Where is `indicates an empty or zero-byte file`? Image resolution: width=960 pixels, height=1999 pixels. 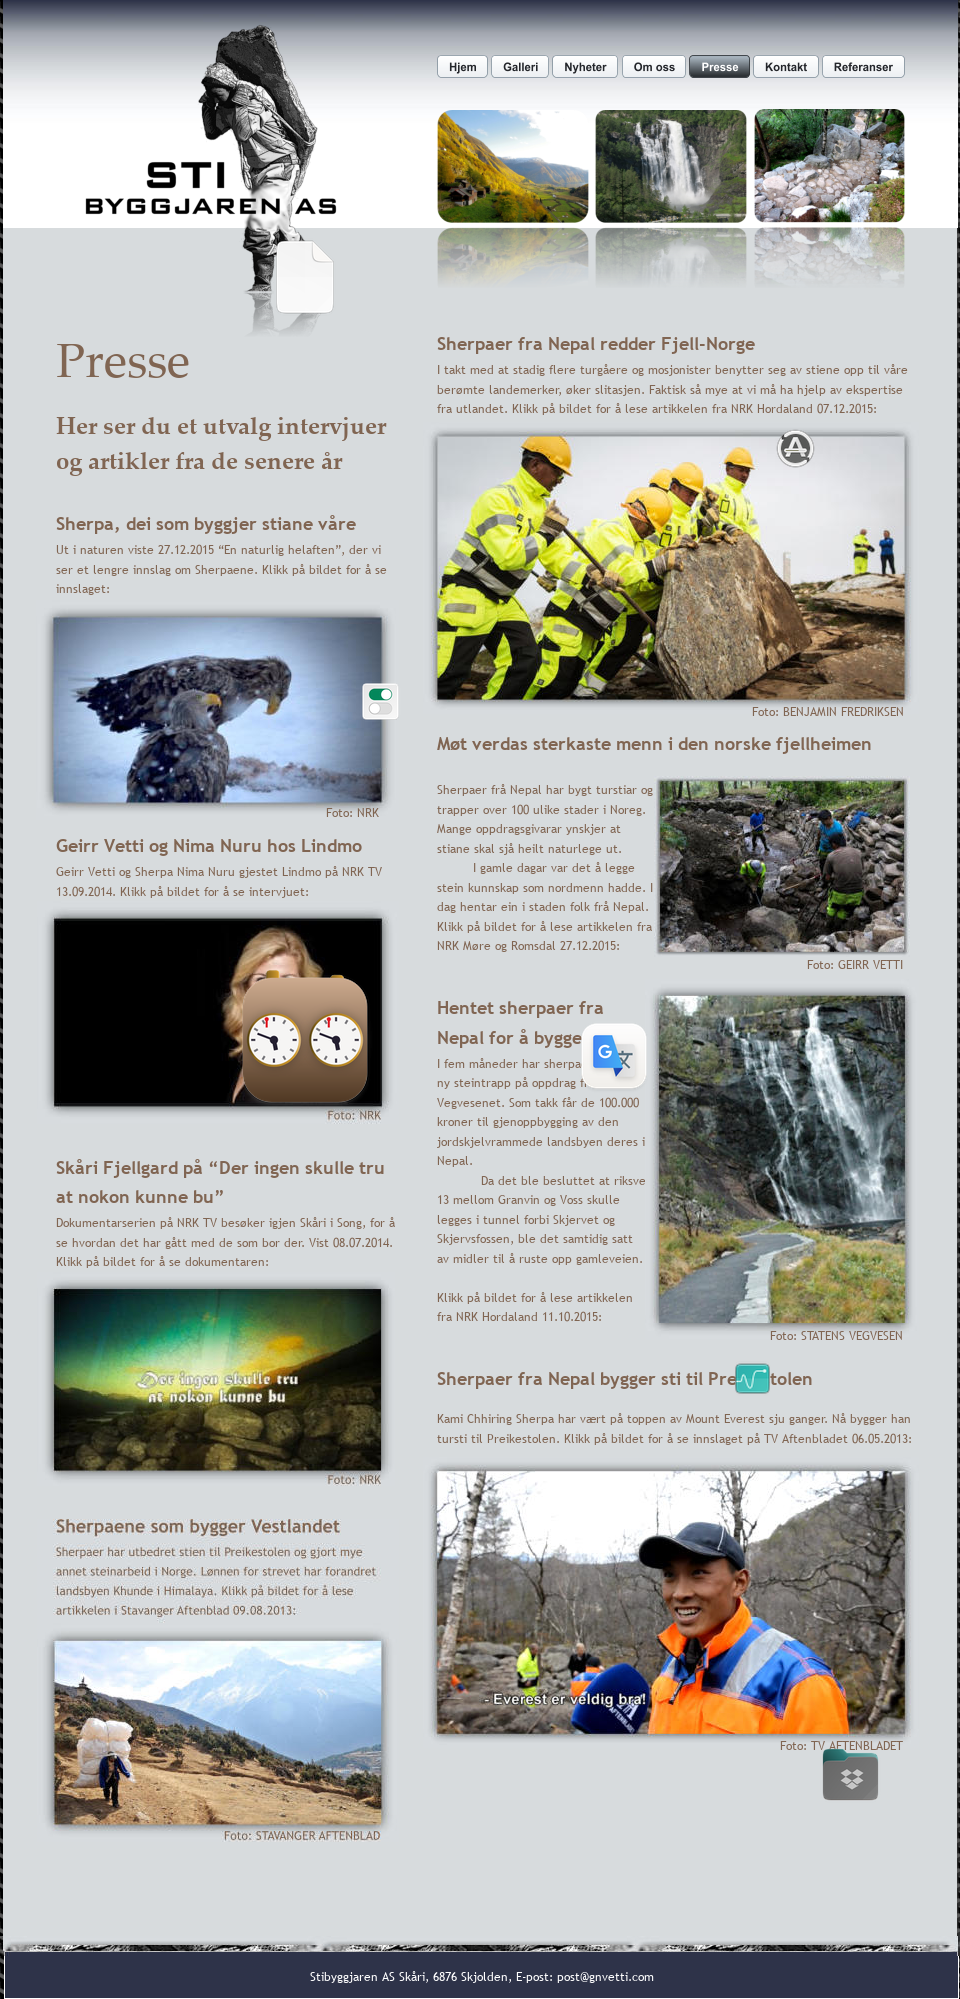
indicates an empty or zero-byte file is located at coordinates (305, 277).